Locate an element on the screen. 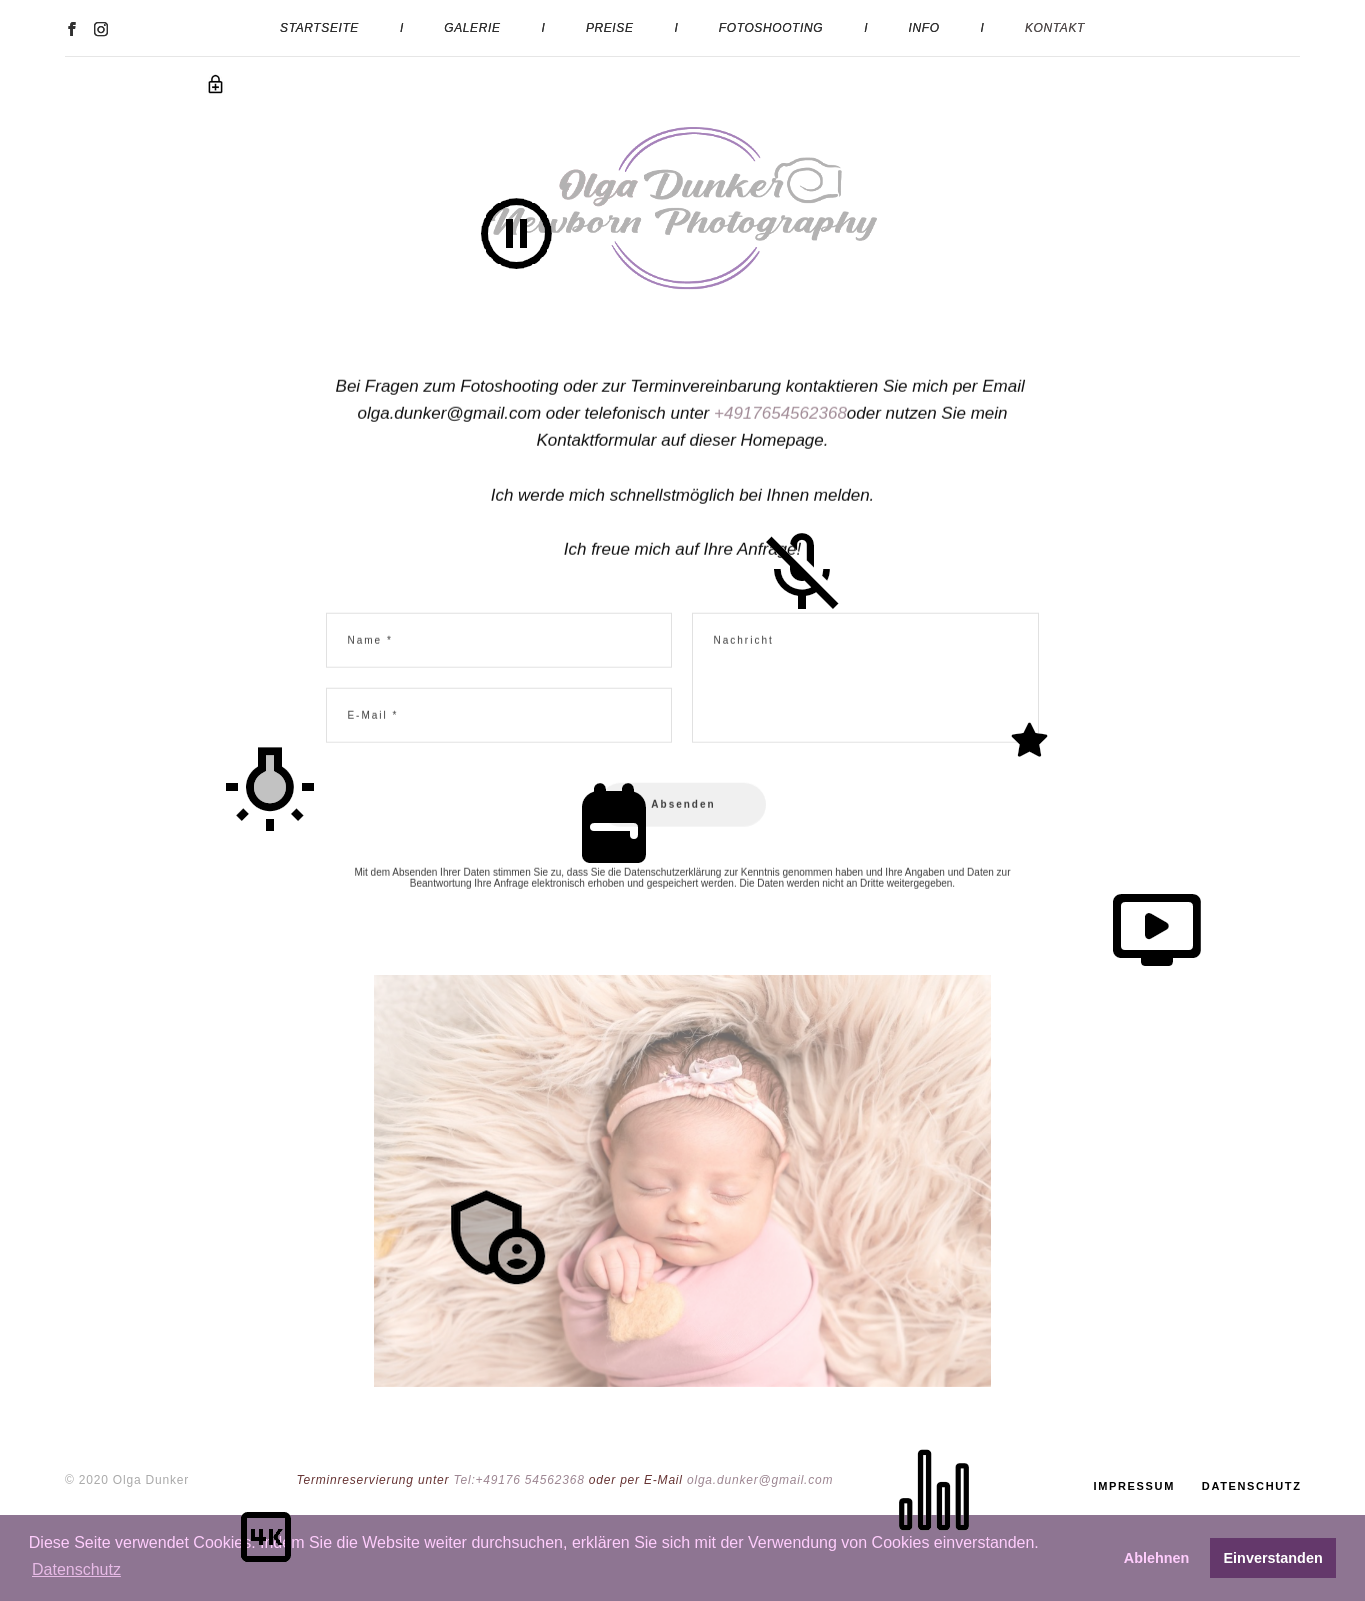 Image resolution: width=1365 pixels, height=1601 pixels. access video on demand or streaming content is located at coordinates (1157, 930).